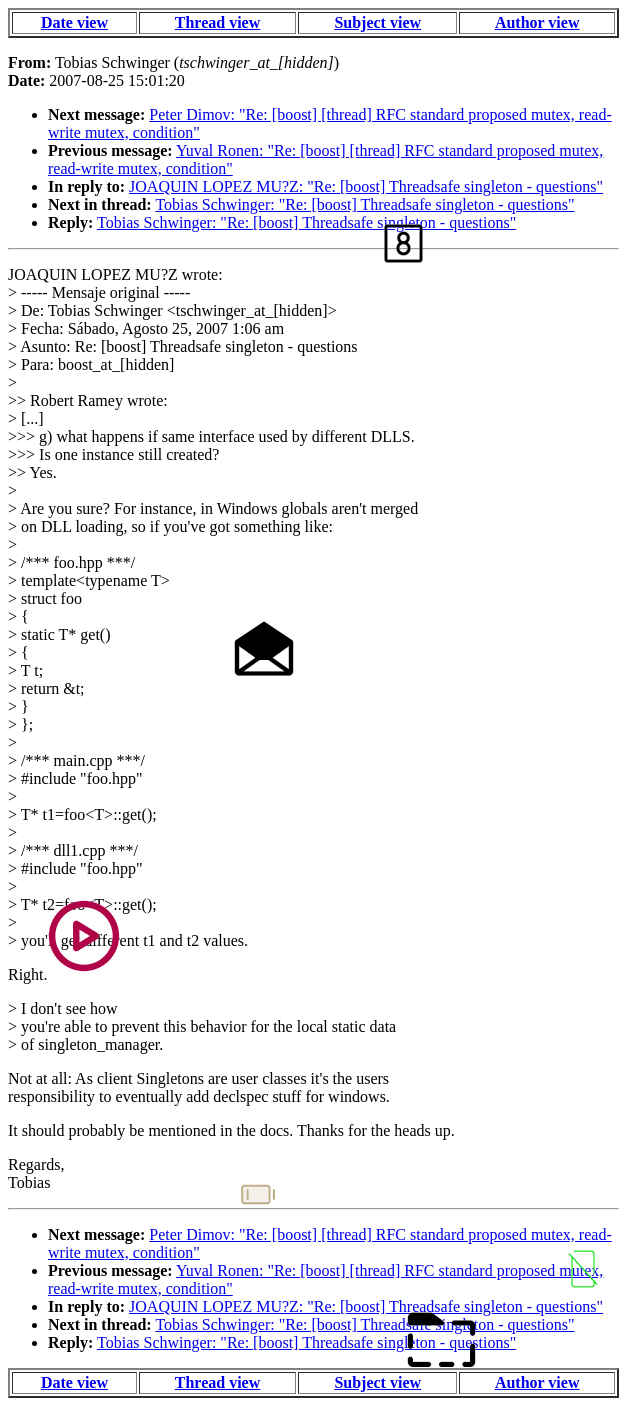  Describe the element at coordinates (583, 1269) in the screenshot. I see `mobile device unavailable or disabled` at that location.